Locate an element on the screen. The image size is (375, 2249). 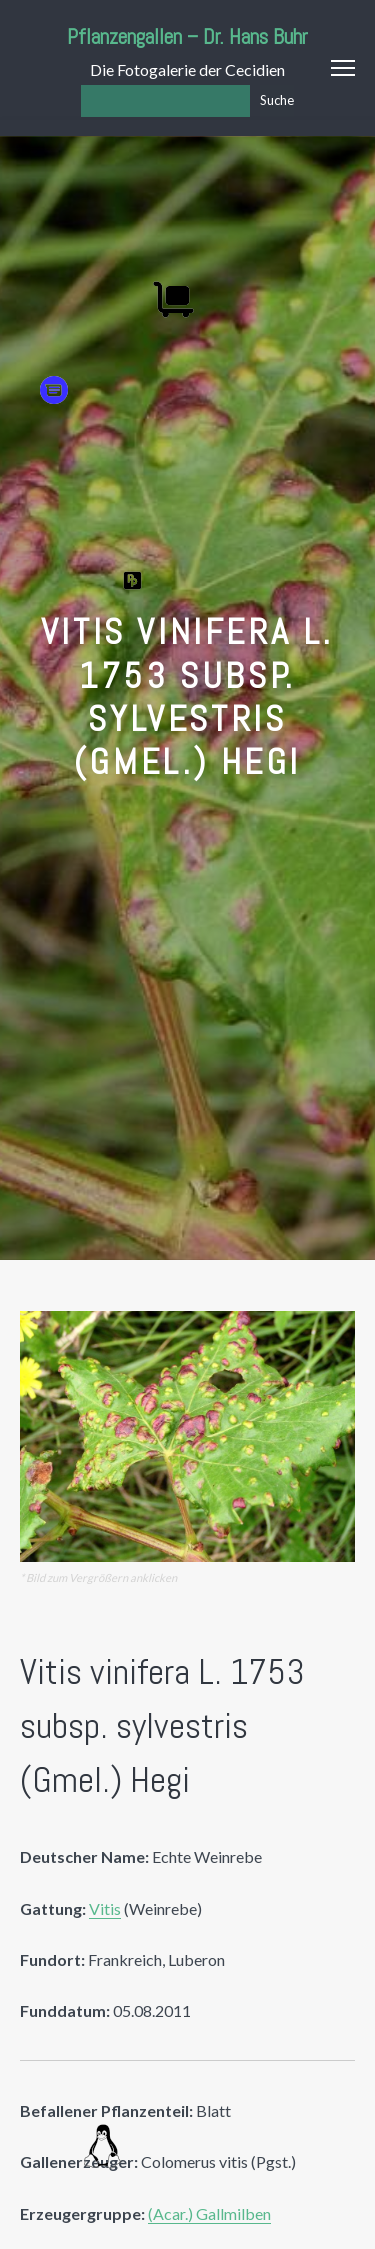
open Google Messages app is located at coordinates (54, 390).